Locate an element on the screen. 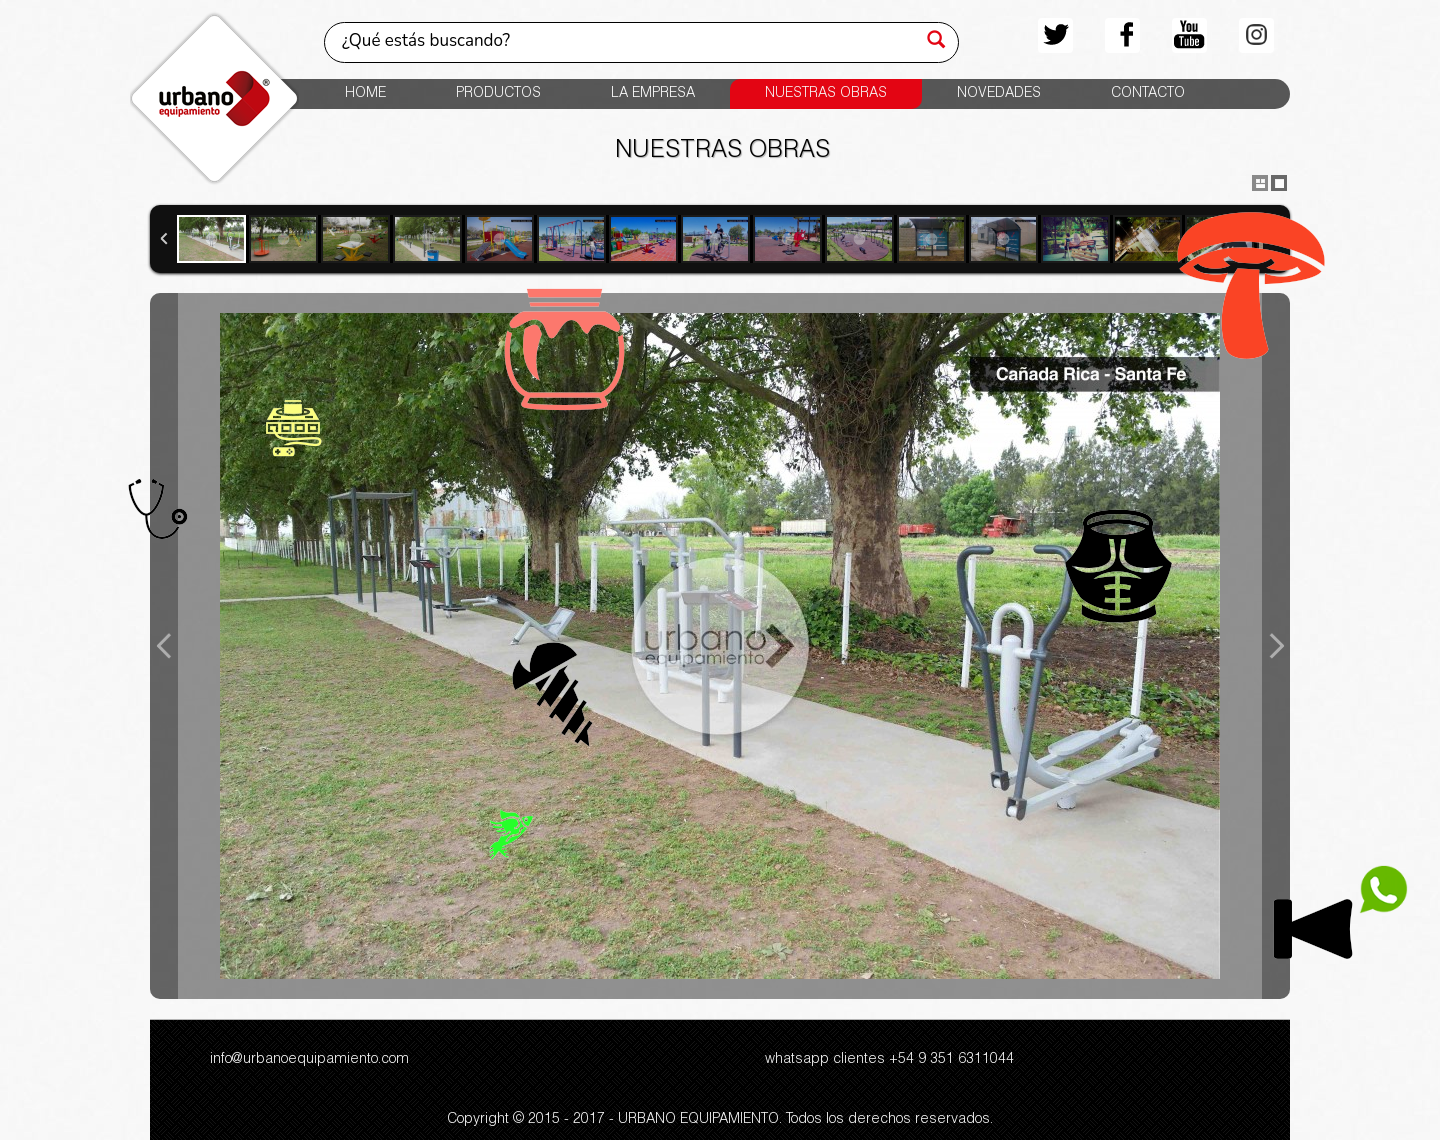  mushroom ingredient or item in a game inventory is located at coordinates (1251, 284).